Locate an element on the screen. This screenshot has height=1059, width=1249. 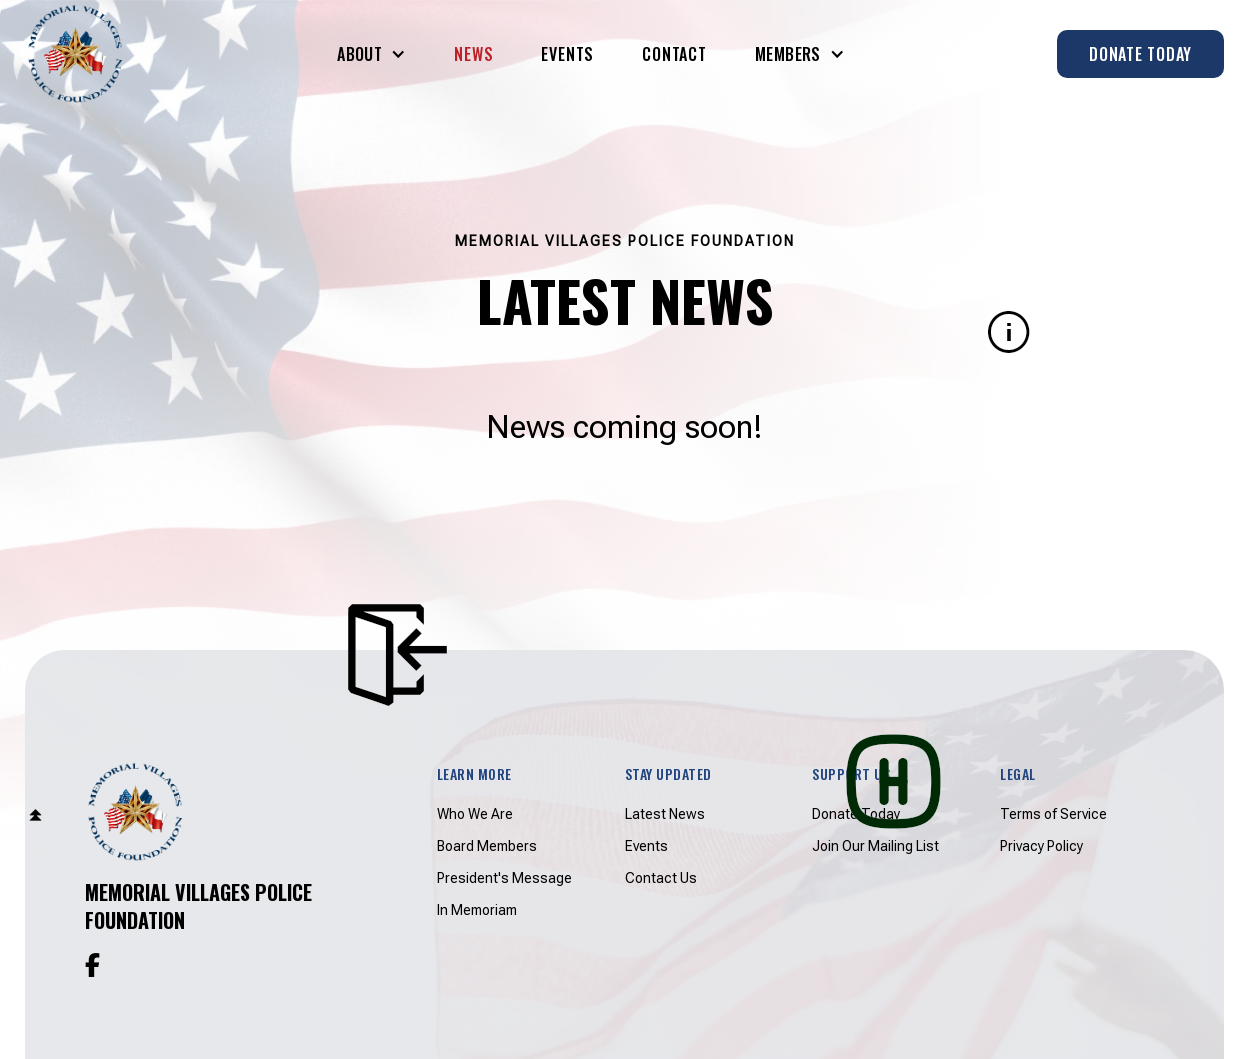
access hospital or medical services is located at coordinates (893, 781).